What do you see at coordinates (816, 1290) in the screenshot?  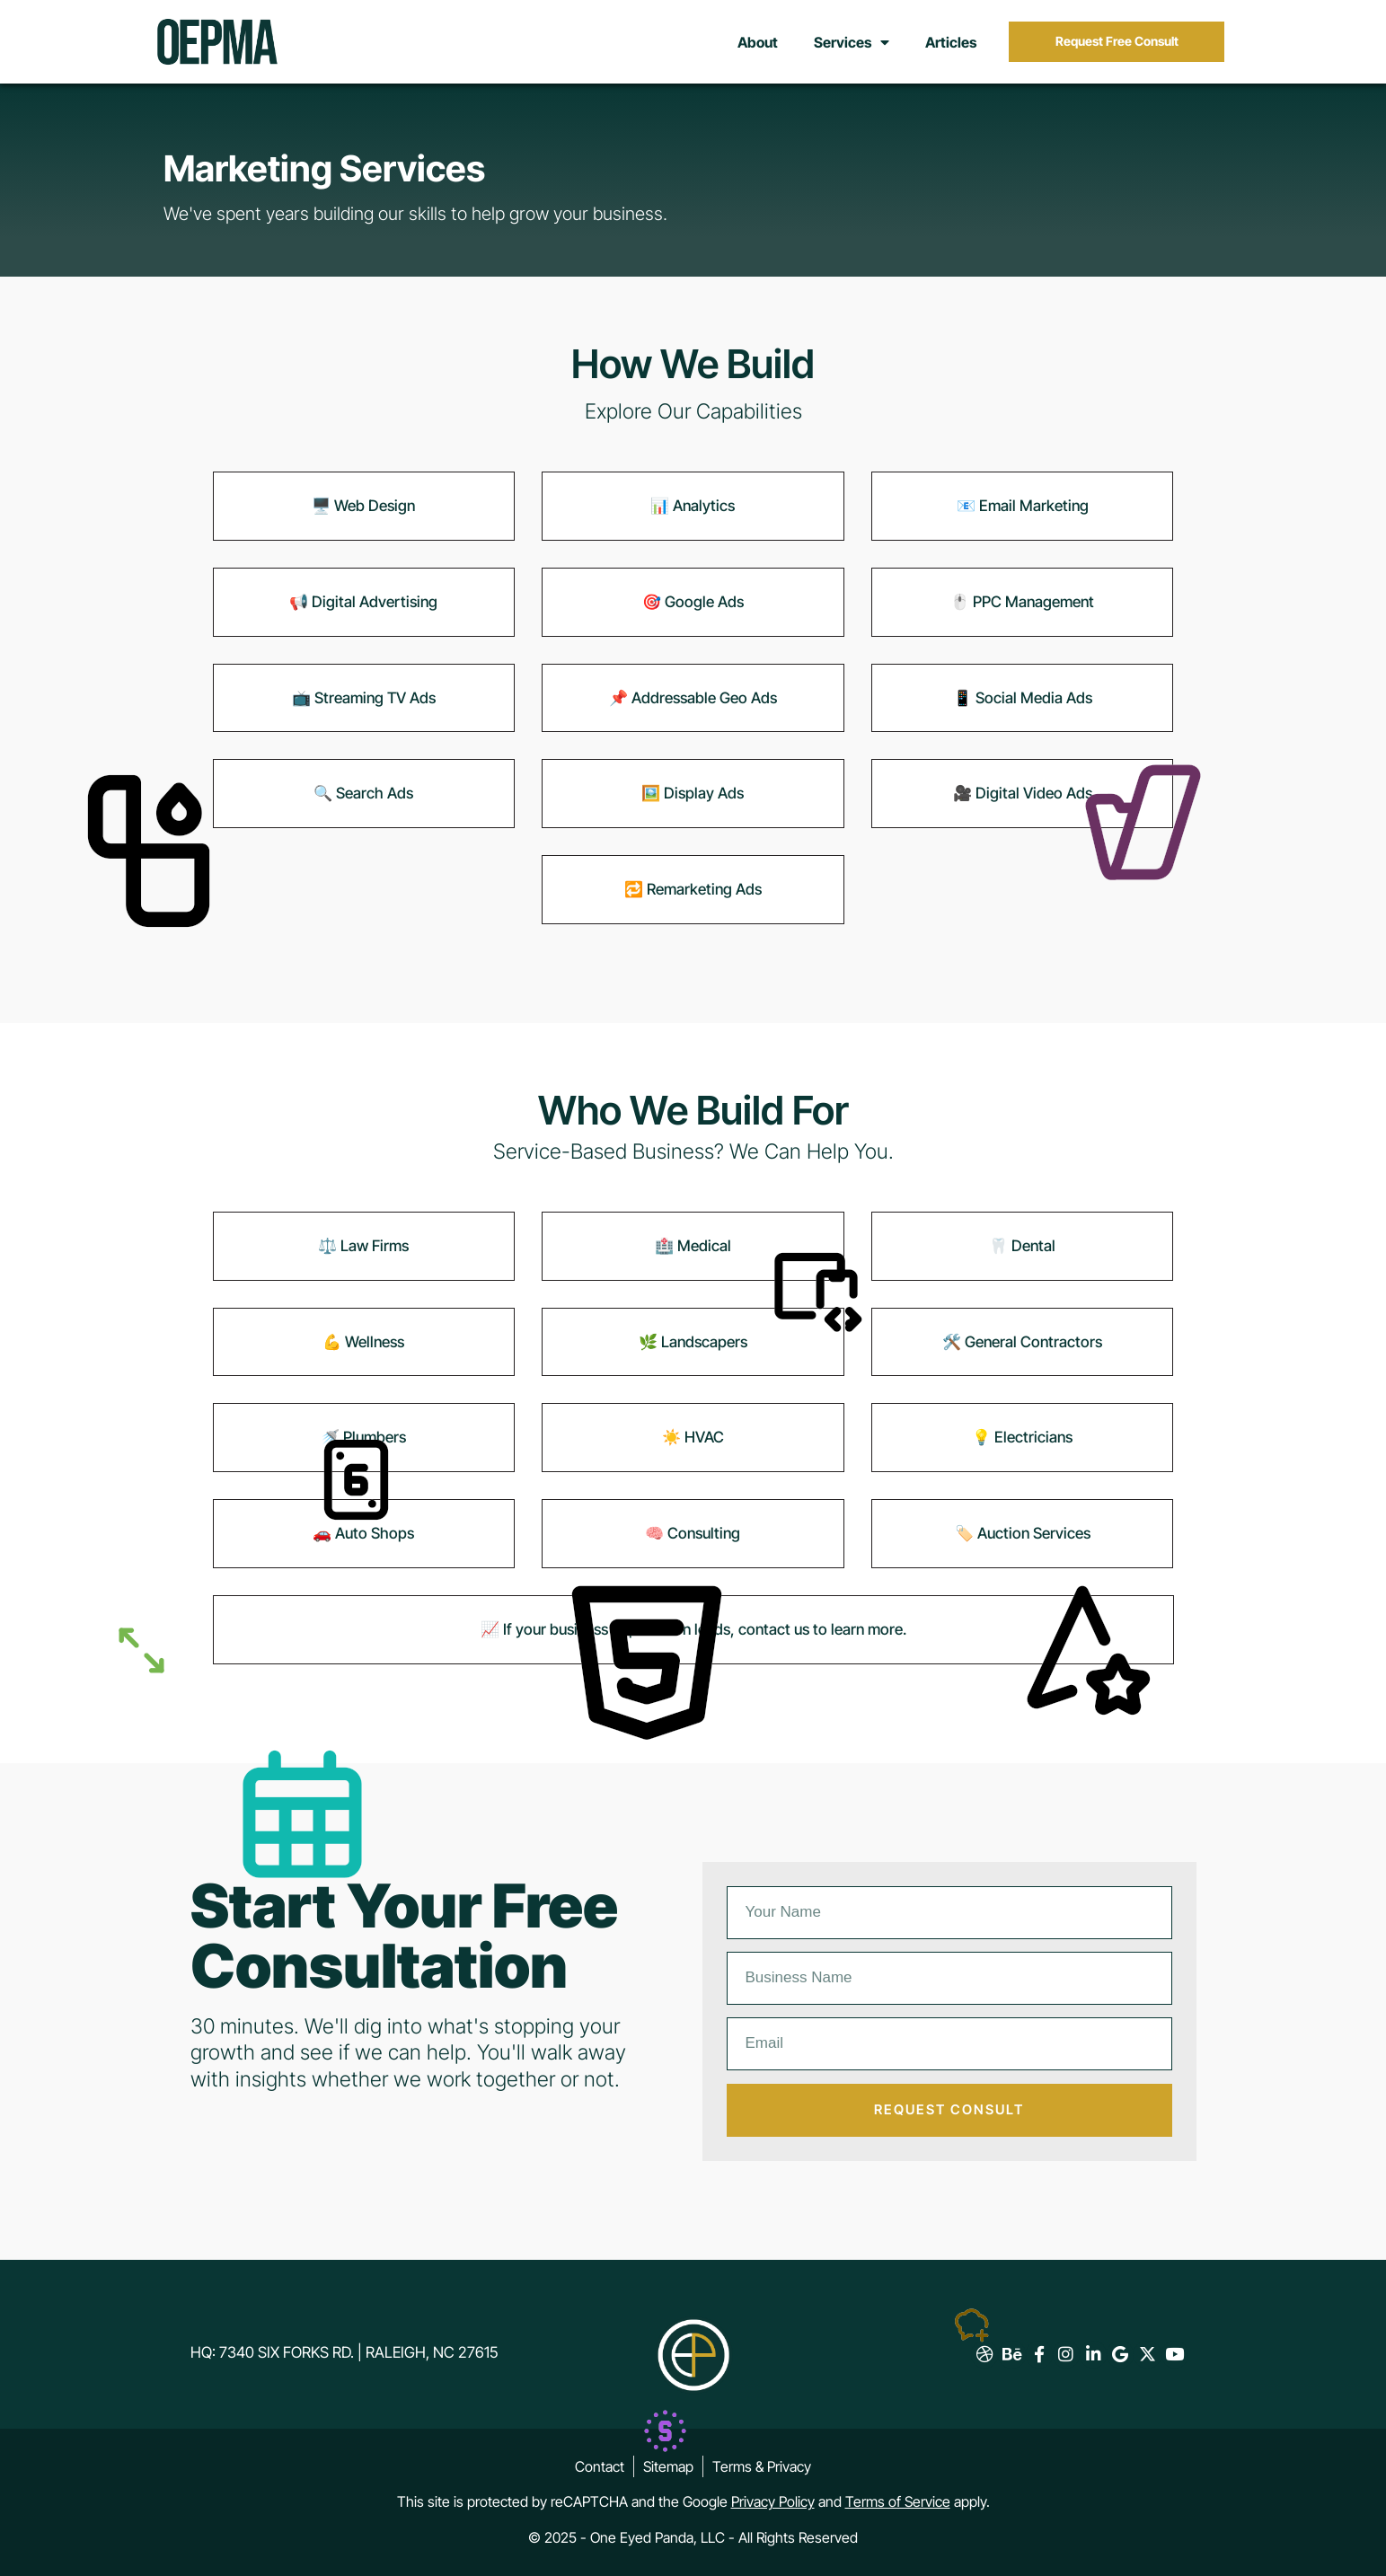 I see `access developer tools across devices` at bounding box center [816, 1290].